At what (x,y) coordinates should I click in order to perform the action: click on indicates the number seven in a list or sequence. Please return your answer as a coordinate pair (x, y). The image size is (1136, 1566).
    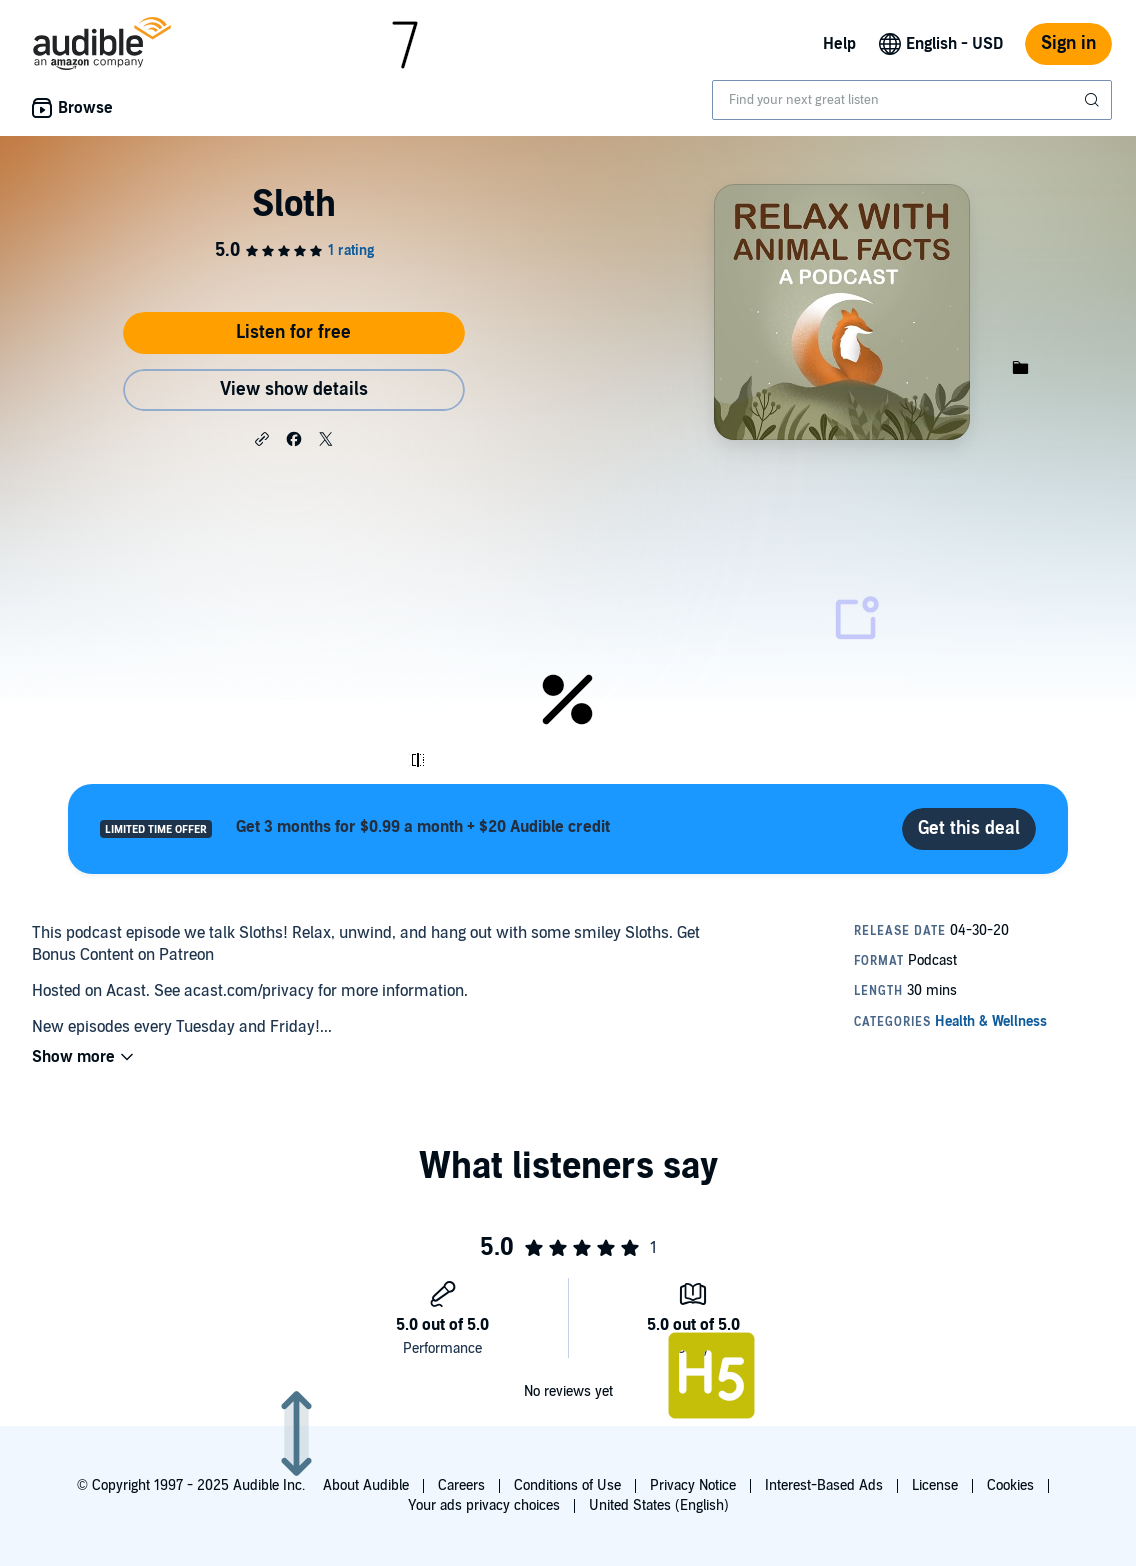
    Looking at the image, I should click on (405, 45).